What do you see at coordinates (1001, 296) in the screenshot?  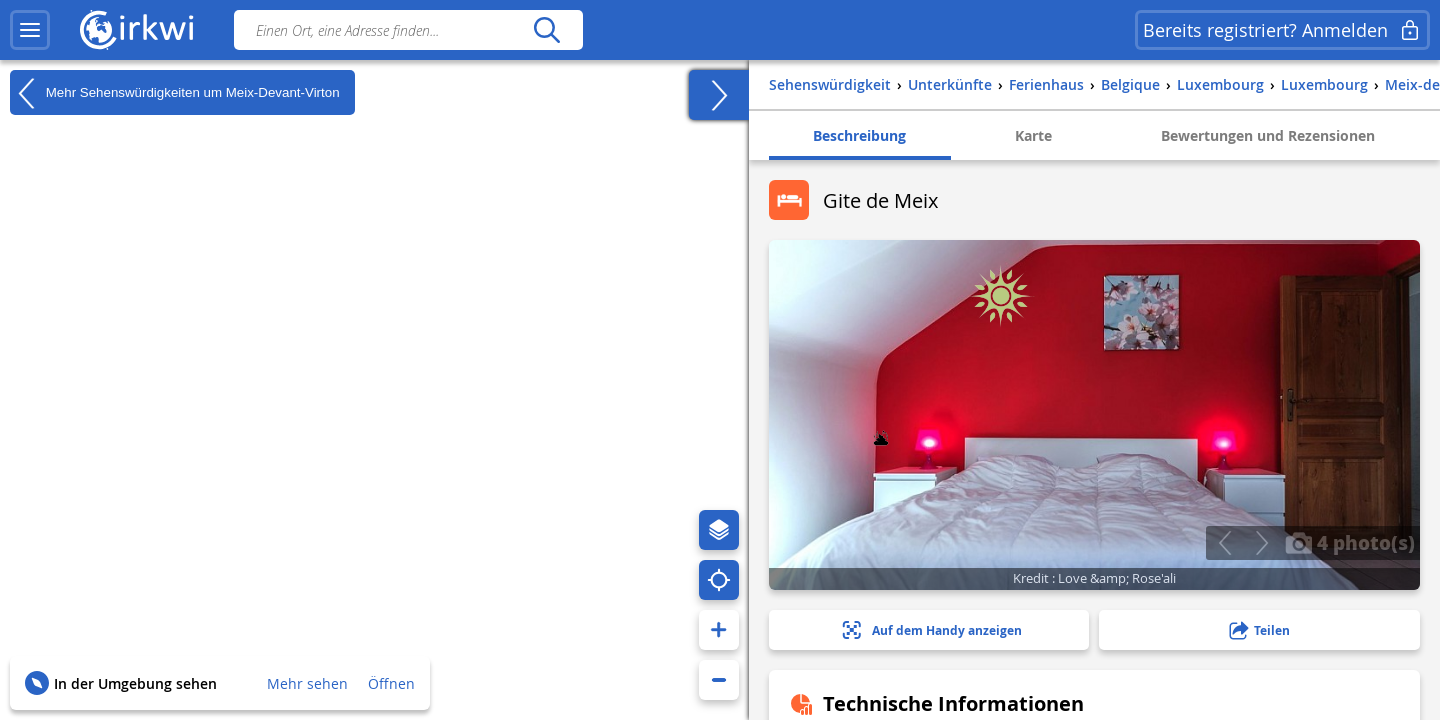 I see `indicates a fire and ice element or dual-type ability` at bounding box center [1001, 296].